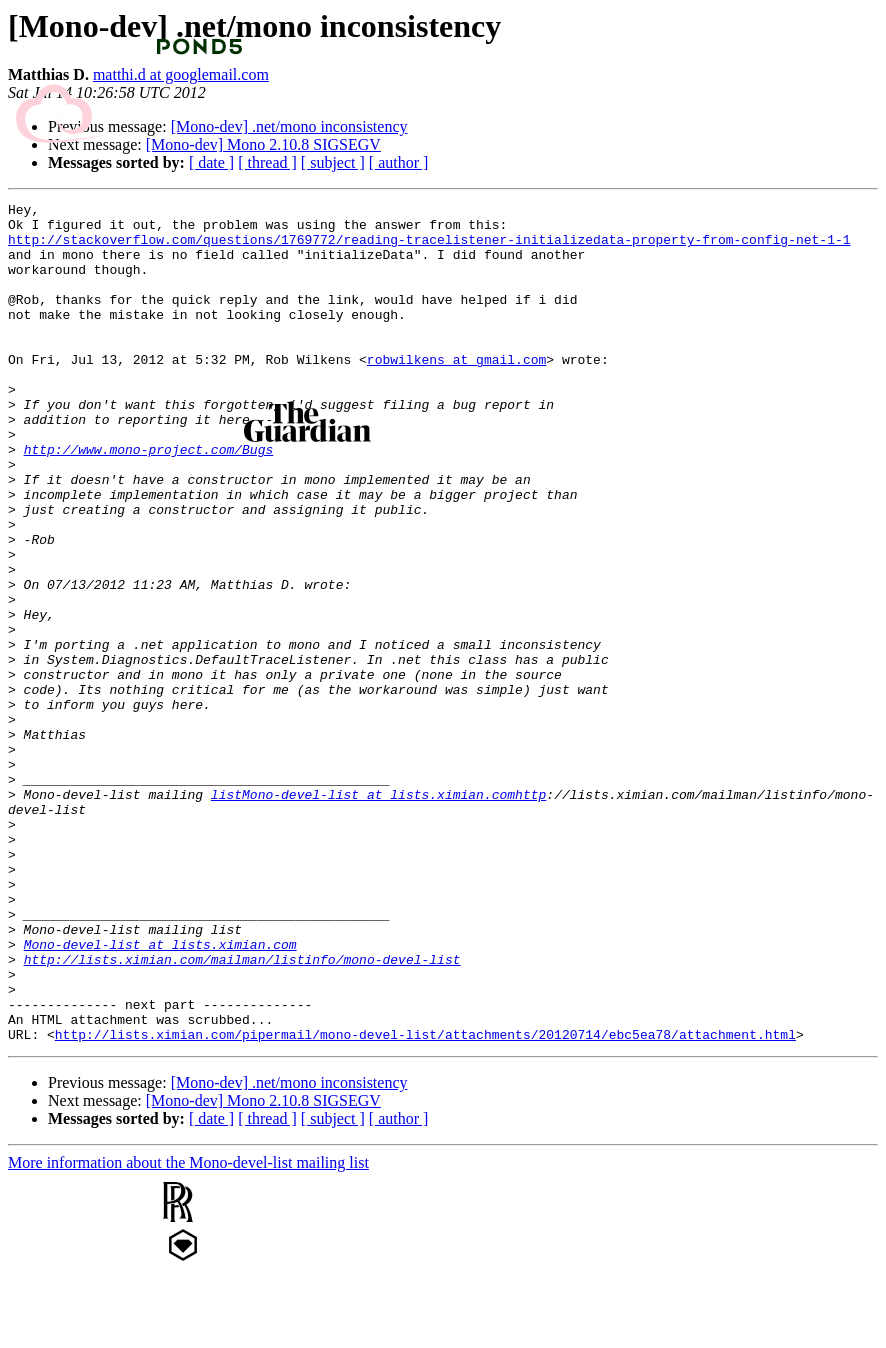  I want to click on visit pond5 stock media marketplace, so click(199, 46).